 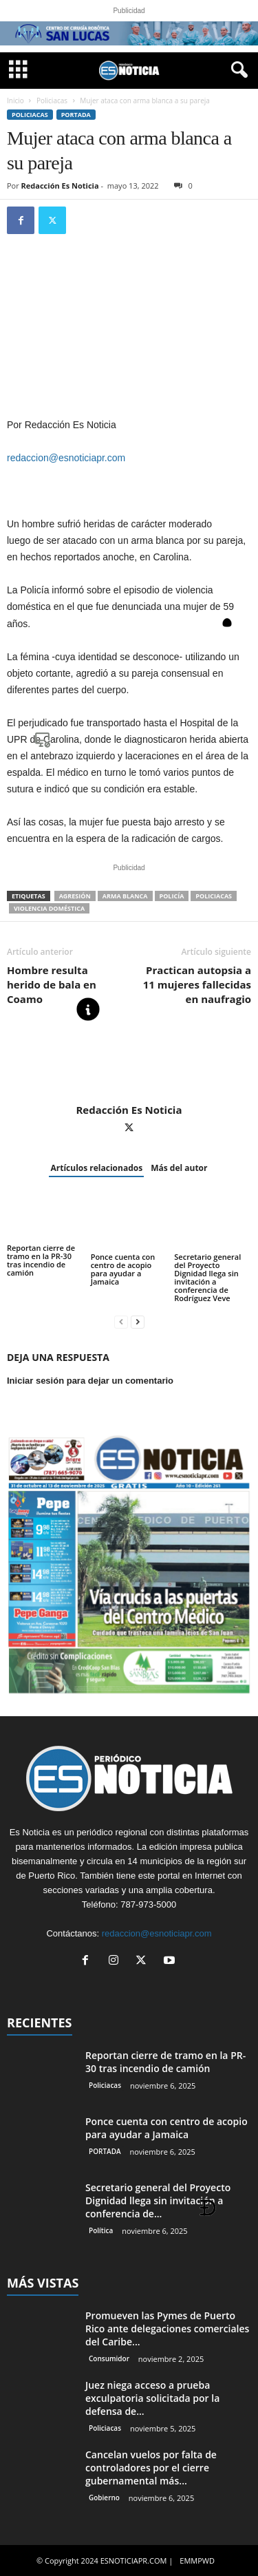 I want to click on decorative blob shape element, so click(x=227, y=622).